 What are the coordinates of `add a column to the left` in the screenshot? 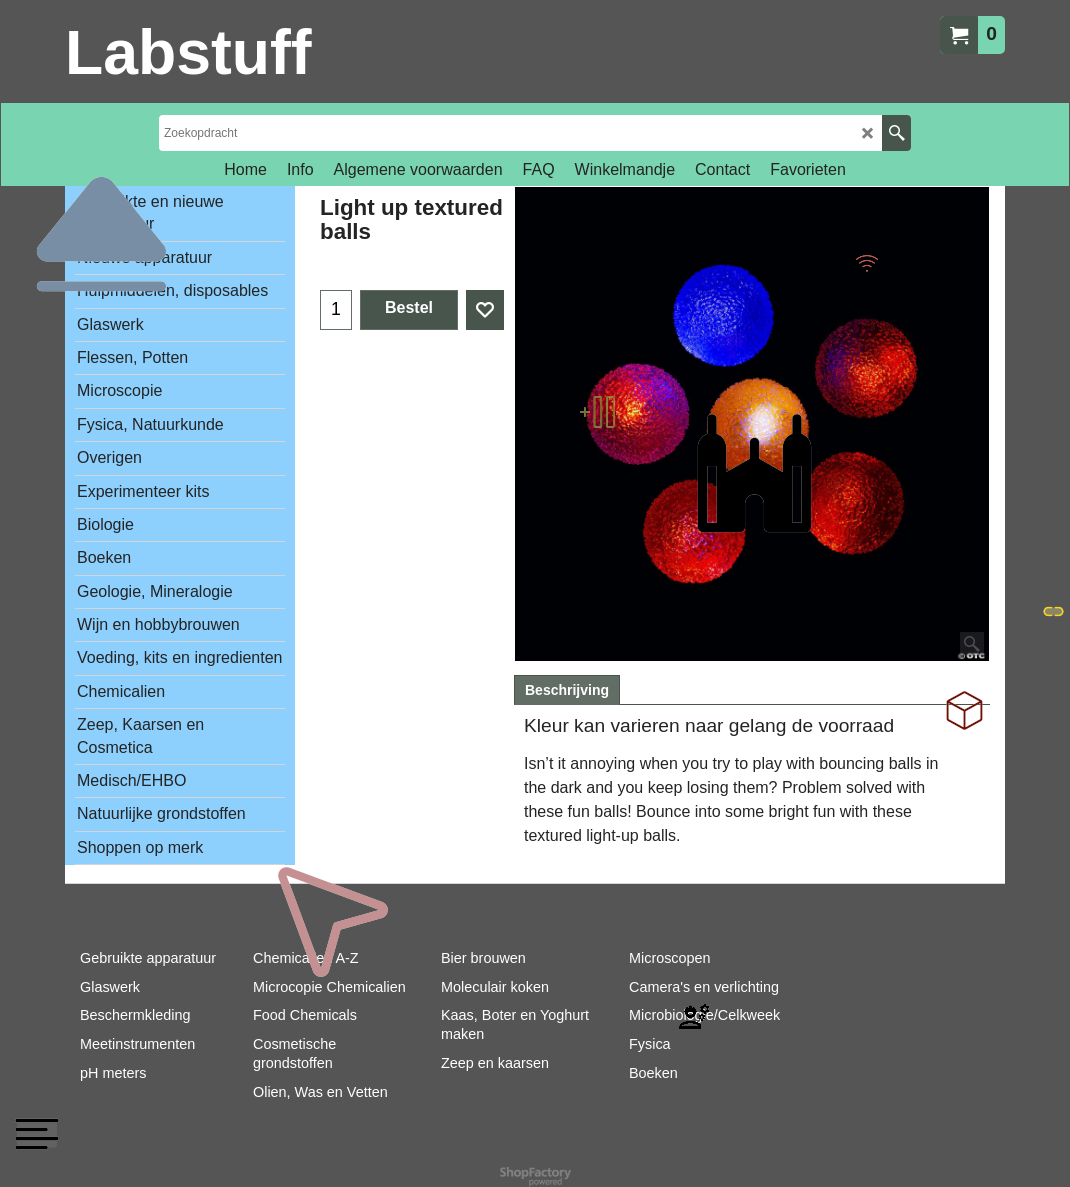 It's located at (600, 412).